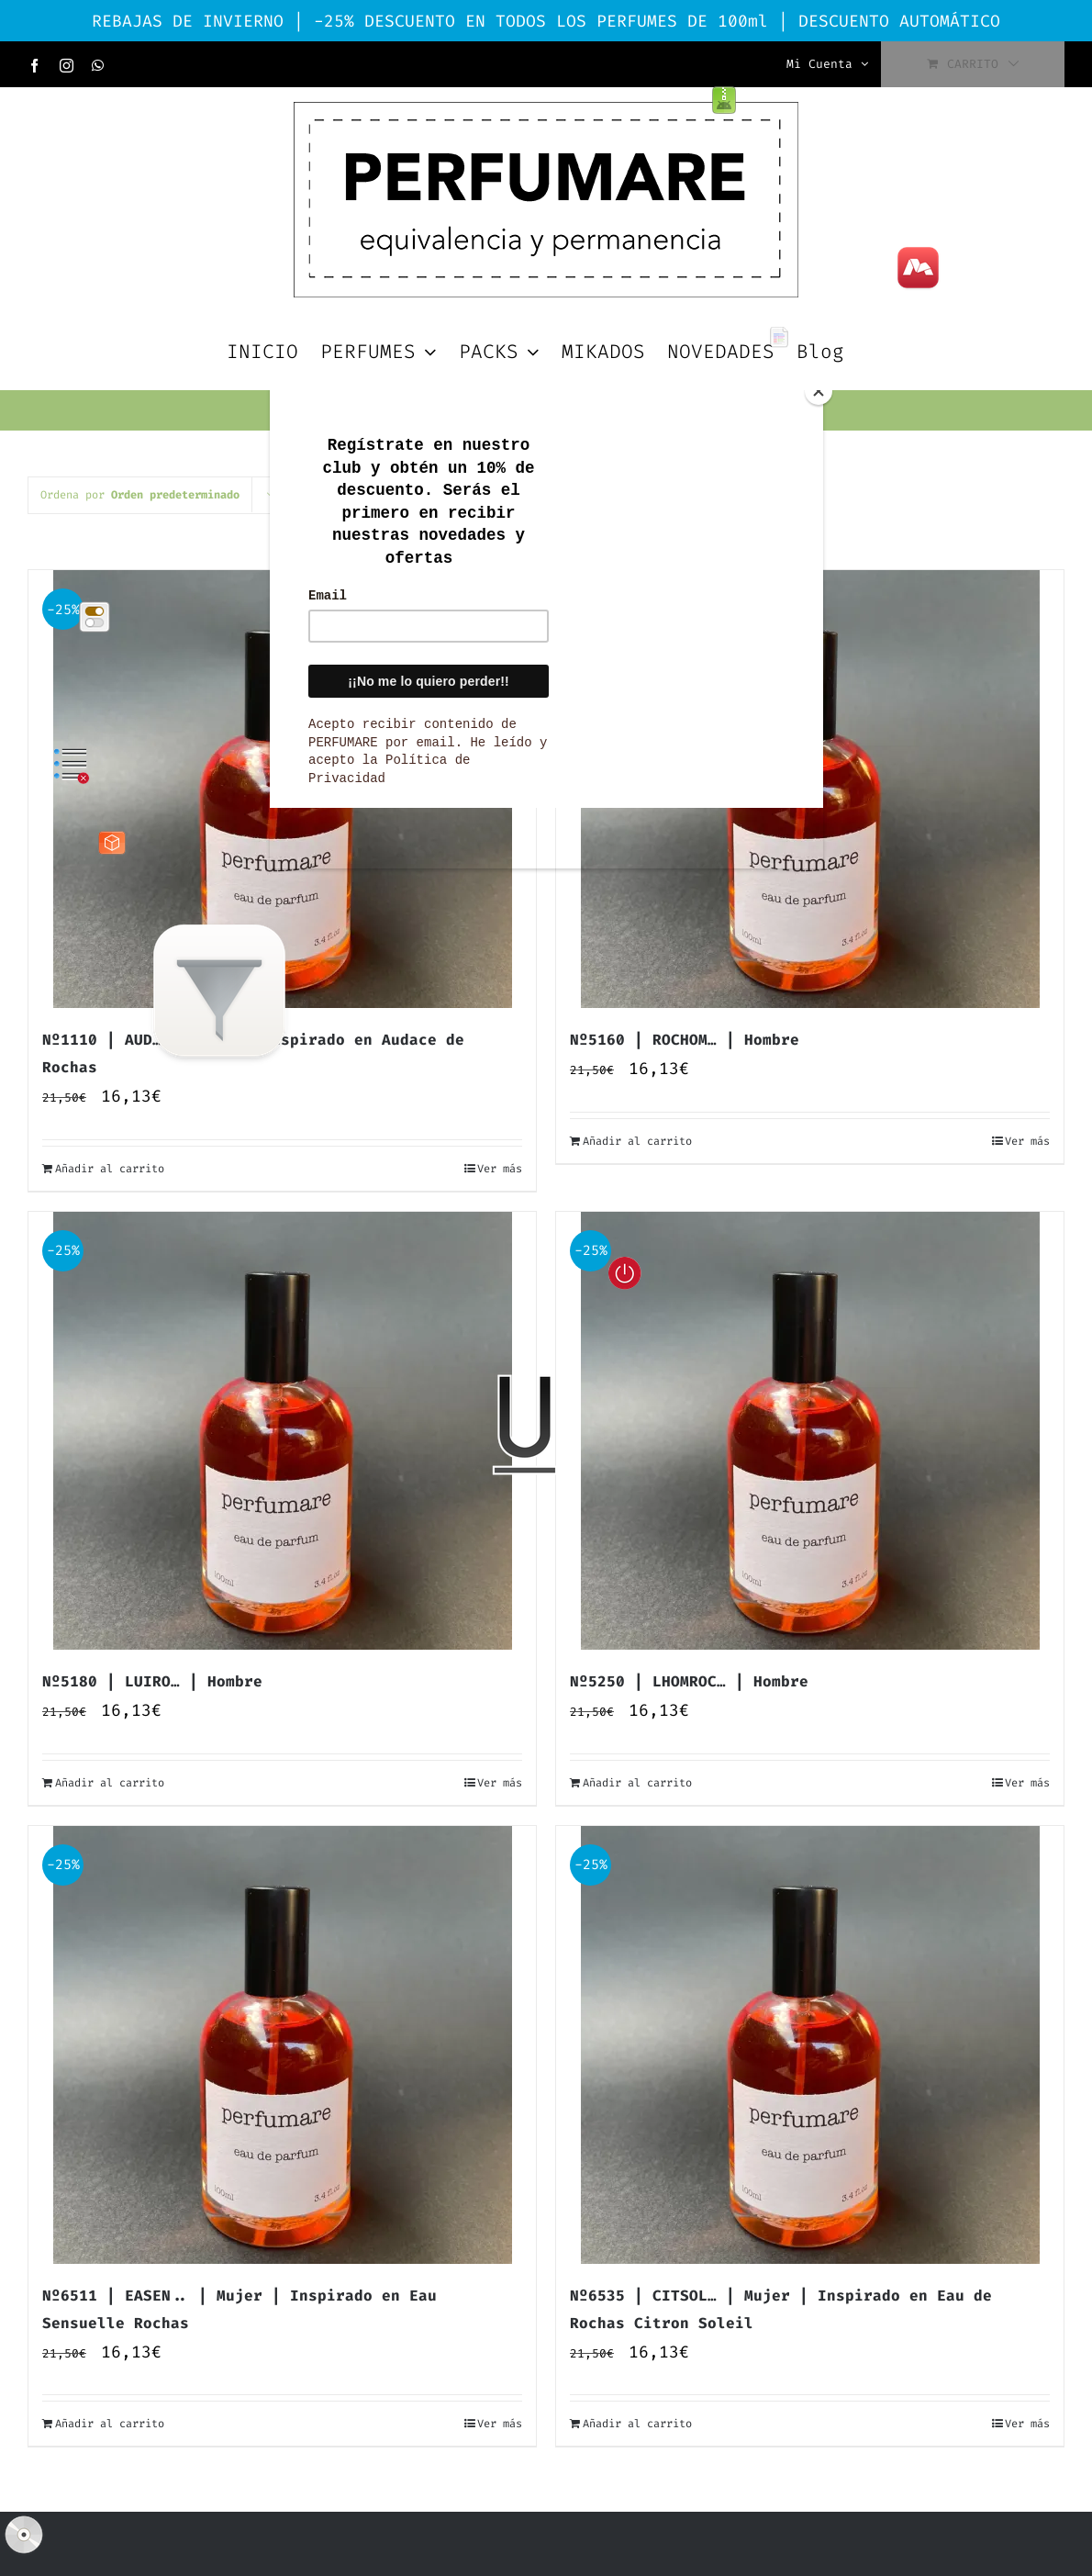 This screenshot has height=2576, width=1092. What do you see at coordinates (525, 1425) in the screenshot?
I see `apply underline formatting to selected text` at bounding box center [525, 1425].